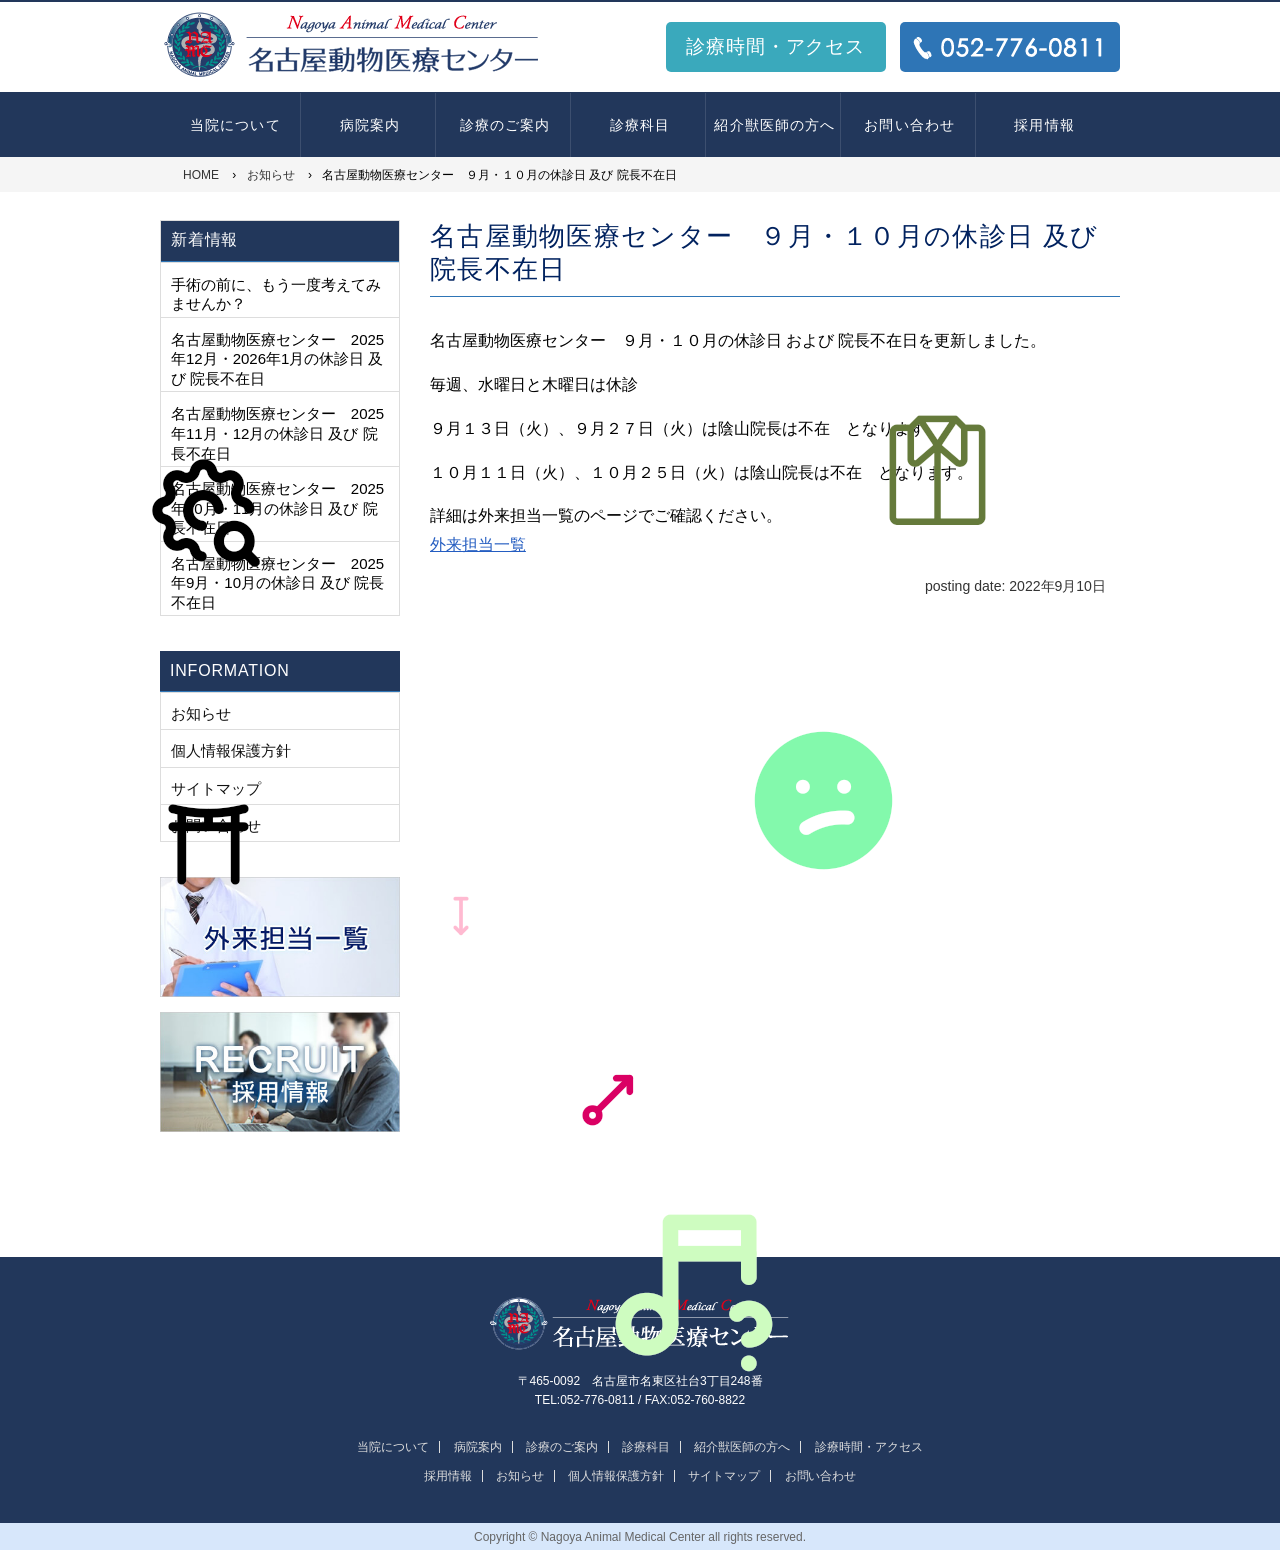  What do you see at coordinates (937, 472) in the screenshot?
I see `view folded laundry or clothing items` at bounding box center [937, 472].